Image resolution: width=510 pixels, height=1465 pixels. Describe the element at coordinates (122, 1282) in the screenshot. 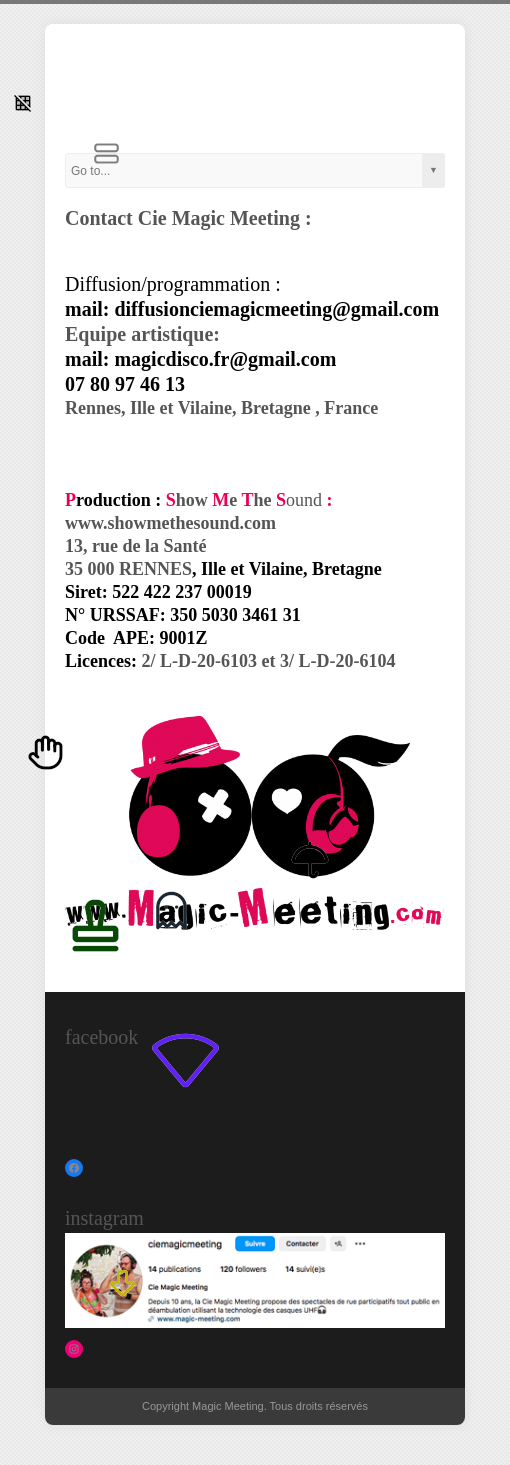

I see `download file or content` at that location.